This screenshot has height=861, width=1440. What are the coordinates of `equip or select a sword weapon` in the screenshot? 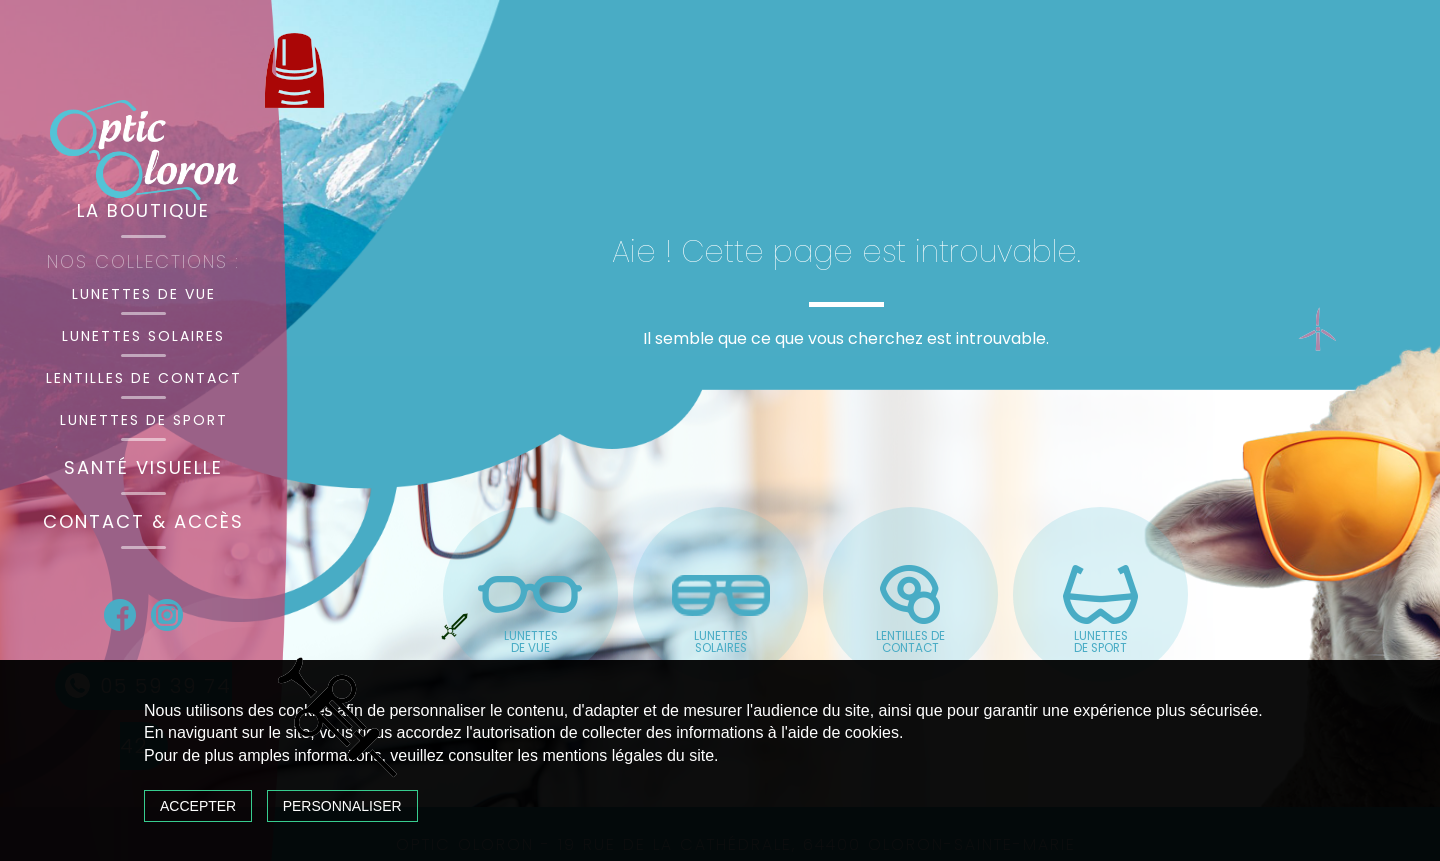 It's located at (454, 626).